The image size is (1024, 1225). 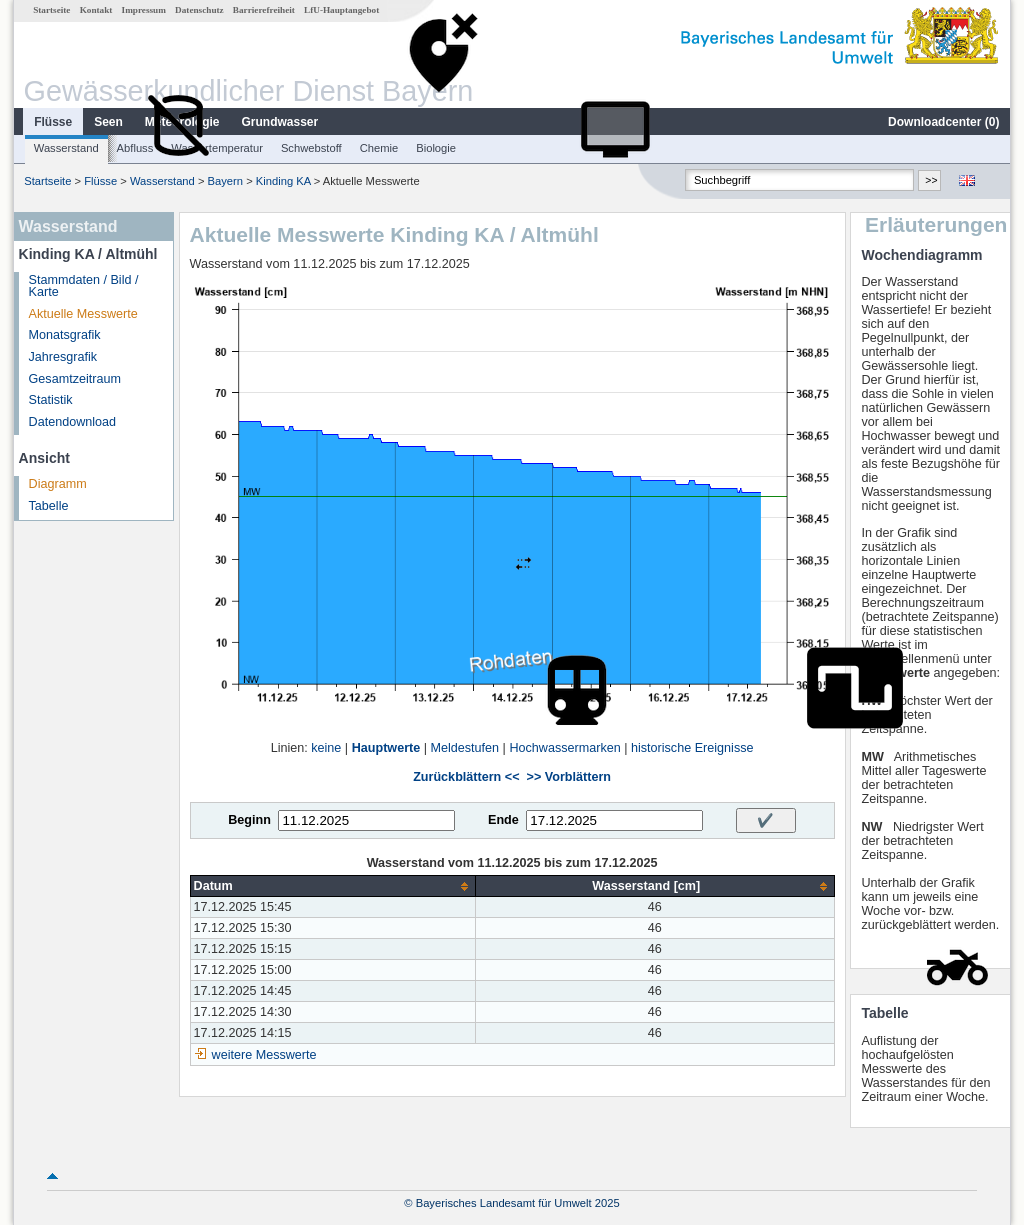 What do you see at coordinates (615, 129) in the screenshot?
I see `access tv or display settings` at bounding box center [615, 129].